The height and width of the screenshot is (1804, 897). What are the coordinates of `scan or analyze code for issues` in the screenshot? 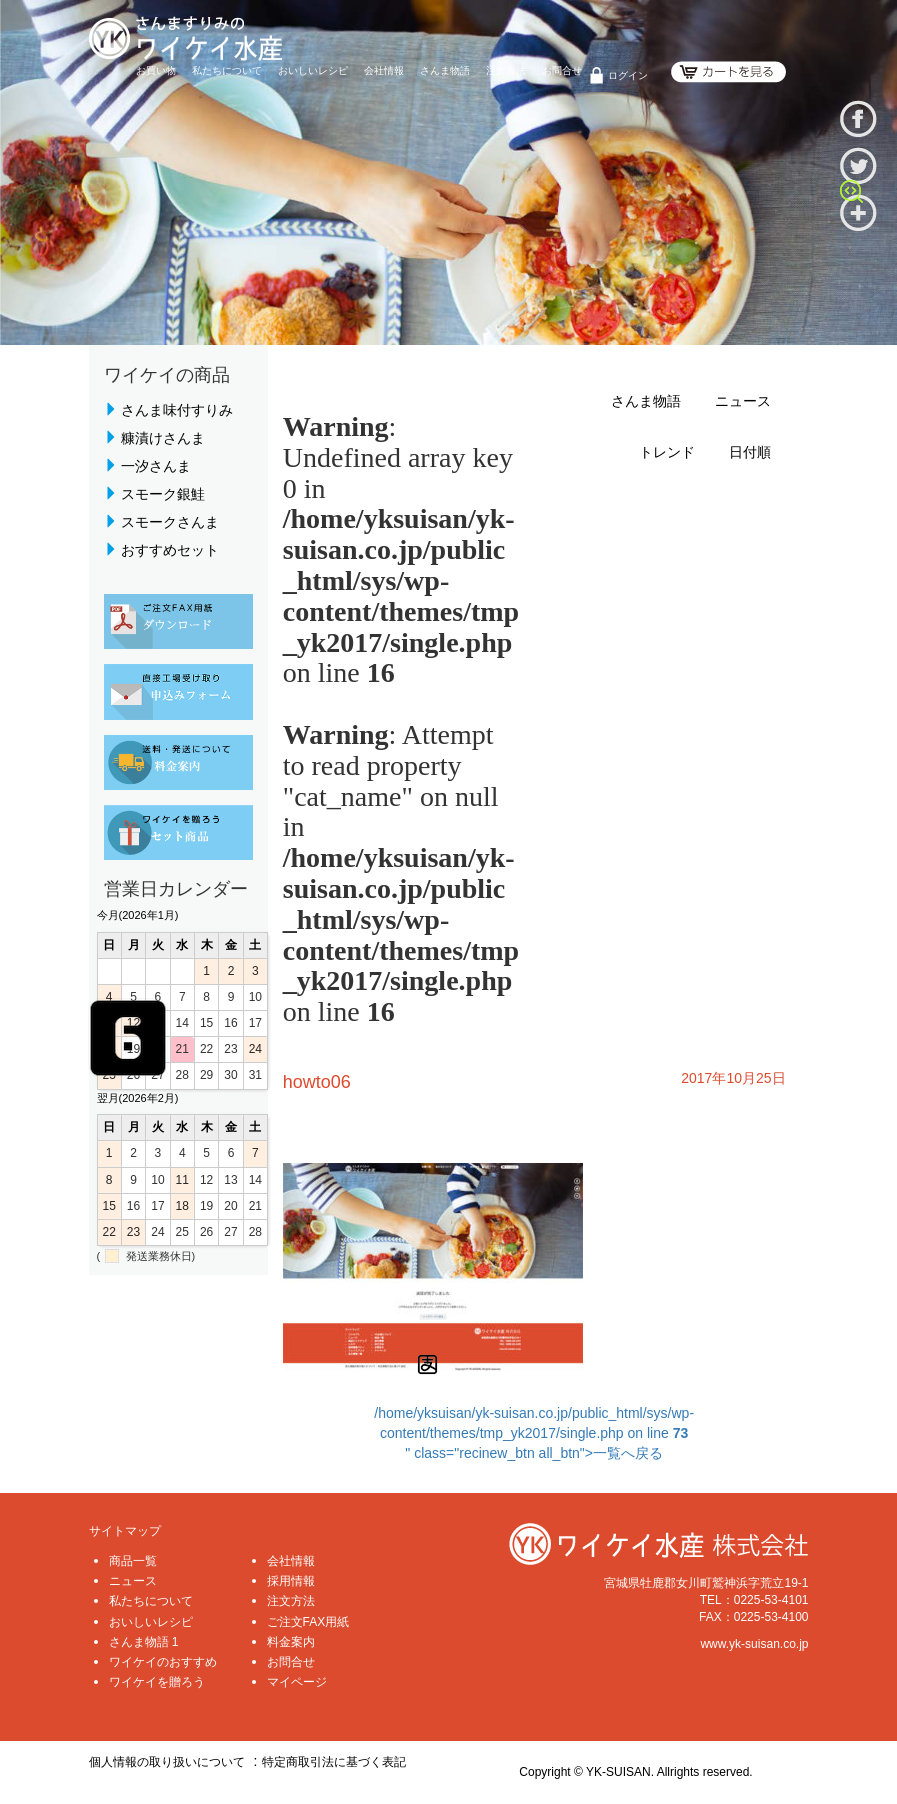 It's located at (852, 192).